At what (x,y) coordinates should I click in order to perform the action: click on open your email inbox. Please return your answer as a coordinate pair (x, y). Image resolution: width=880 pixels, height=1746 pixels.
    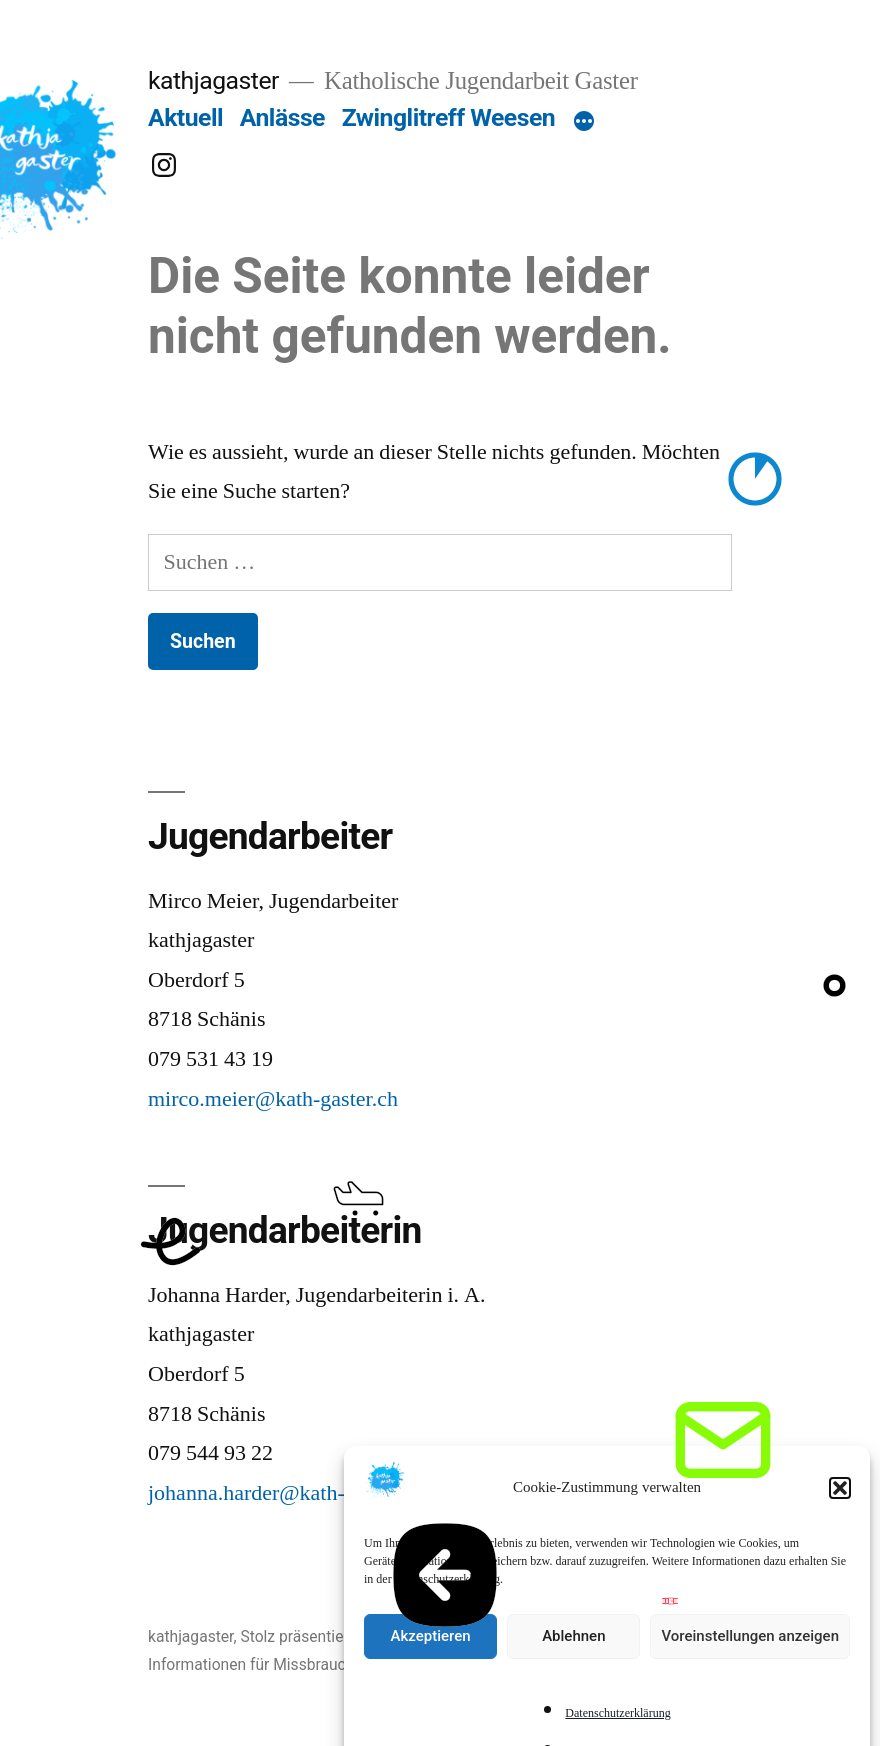
    Looking at the image, I should click on (723, 1440).